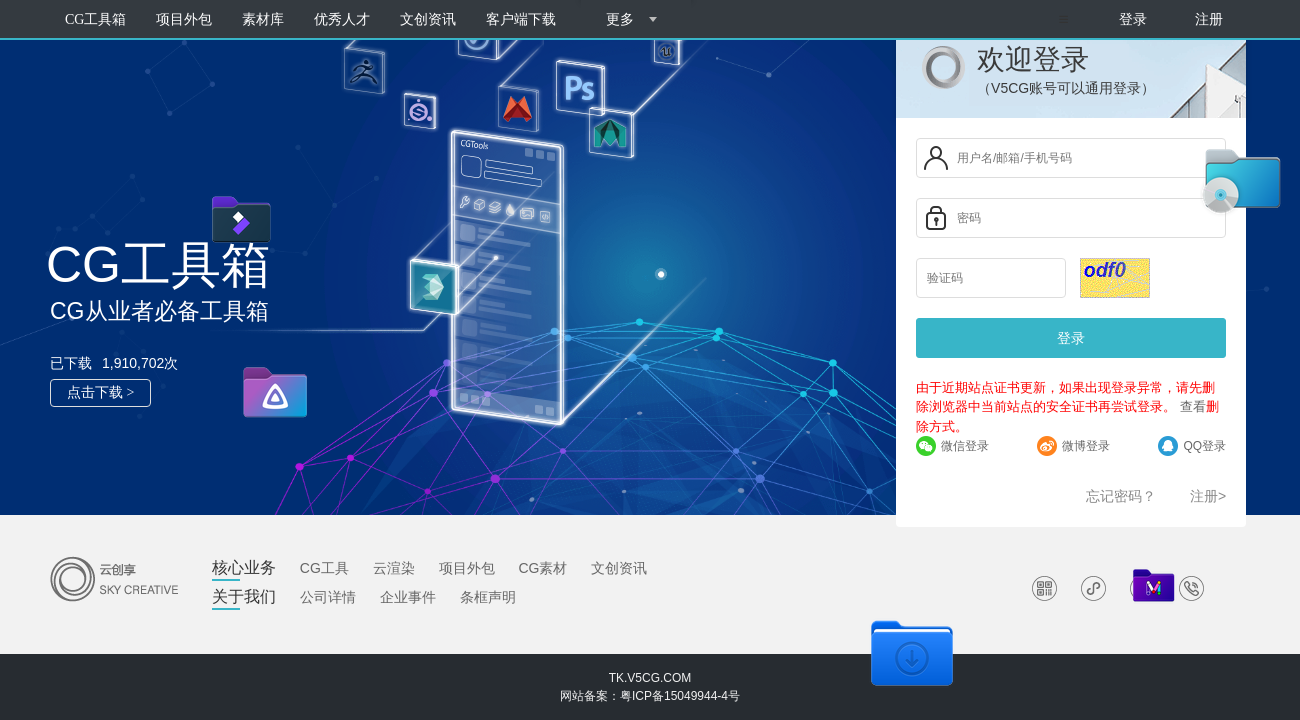  What do you see at coordinates (275, 394) in the screenshot?
I see `open jellyfin media server folder` at bounding box center [275, 394].